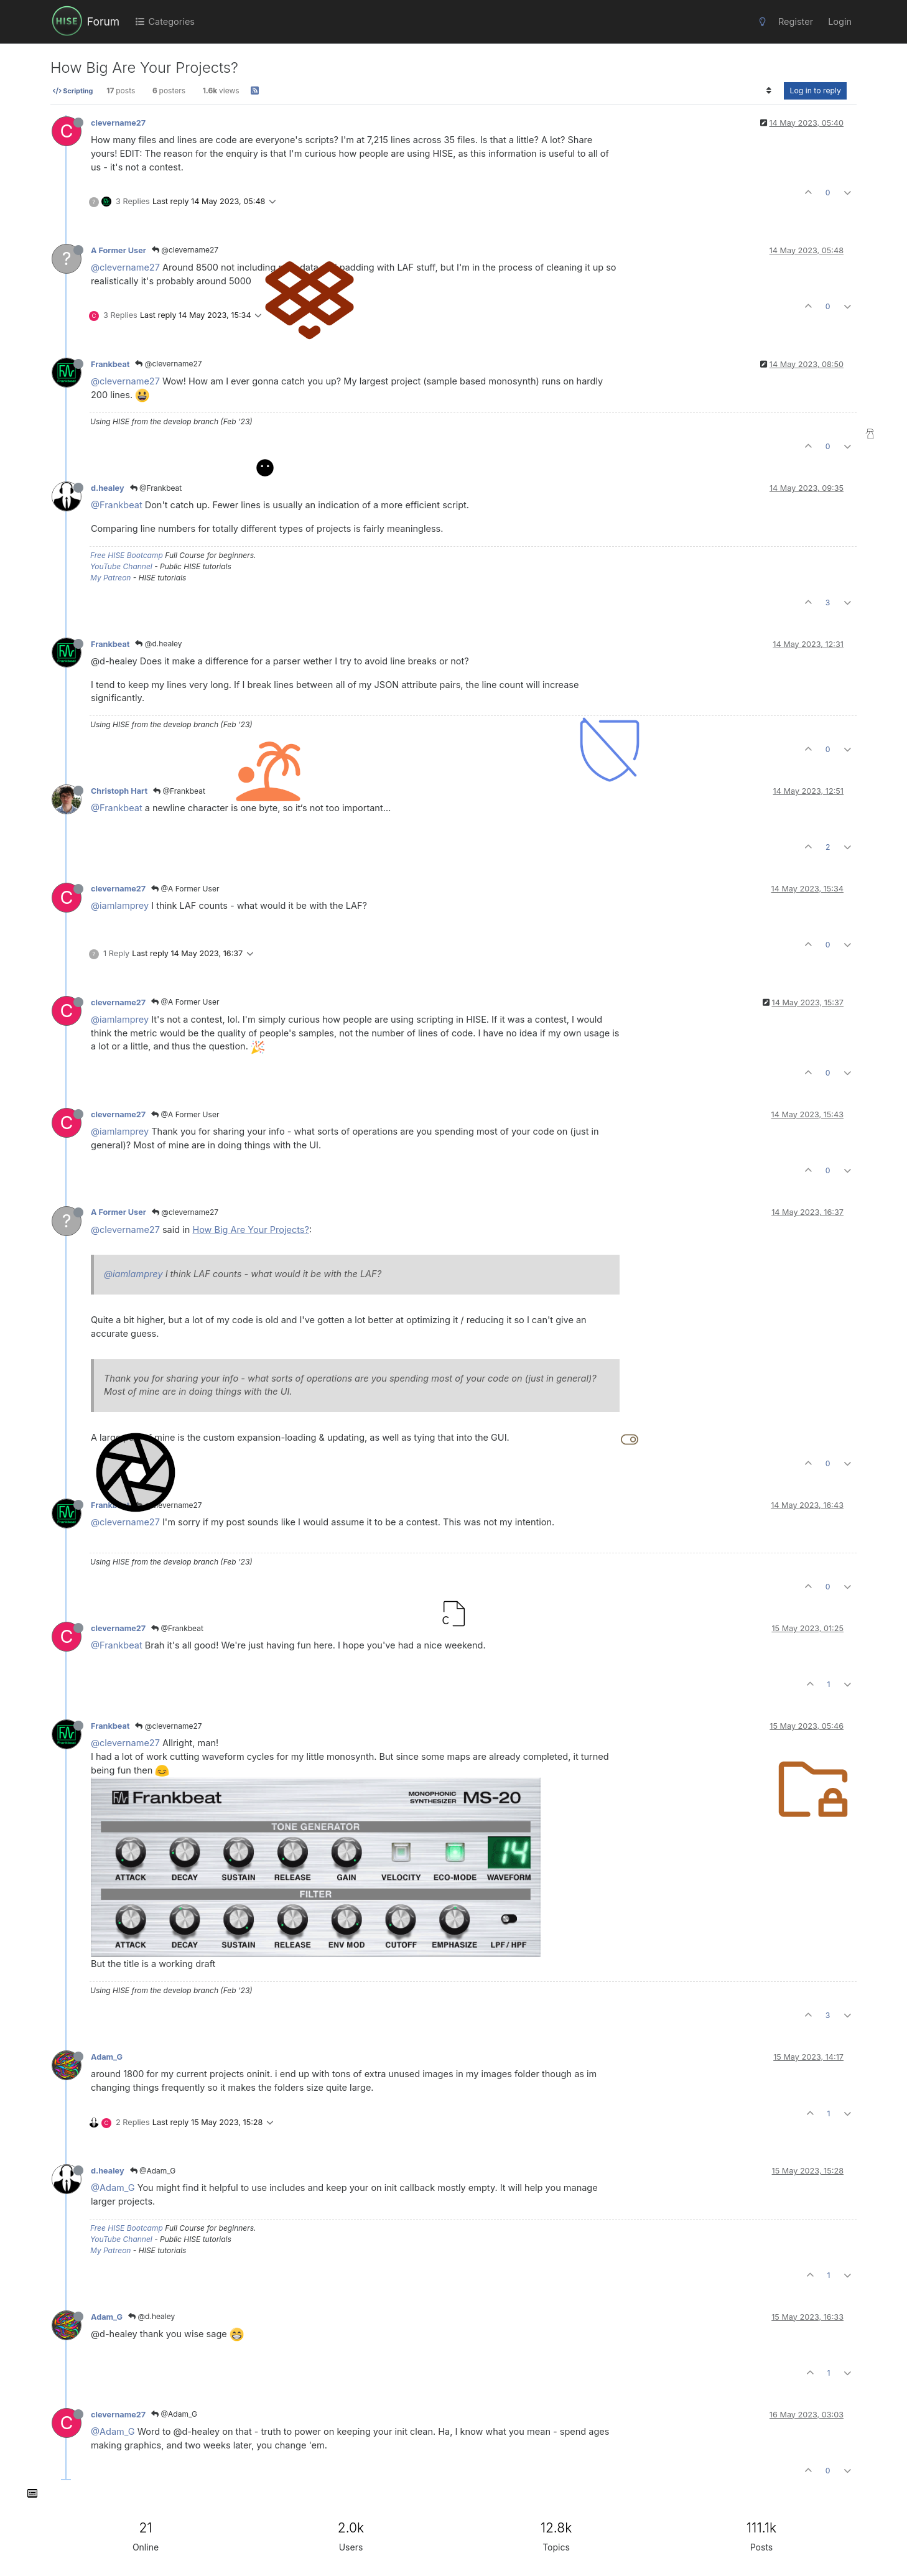  Describe the element at coordinates (610, 747) in the screenshot. I see `disable security or protection features` at that location.